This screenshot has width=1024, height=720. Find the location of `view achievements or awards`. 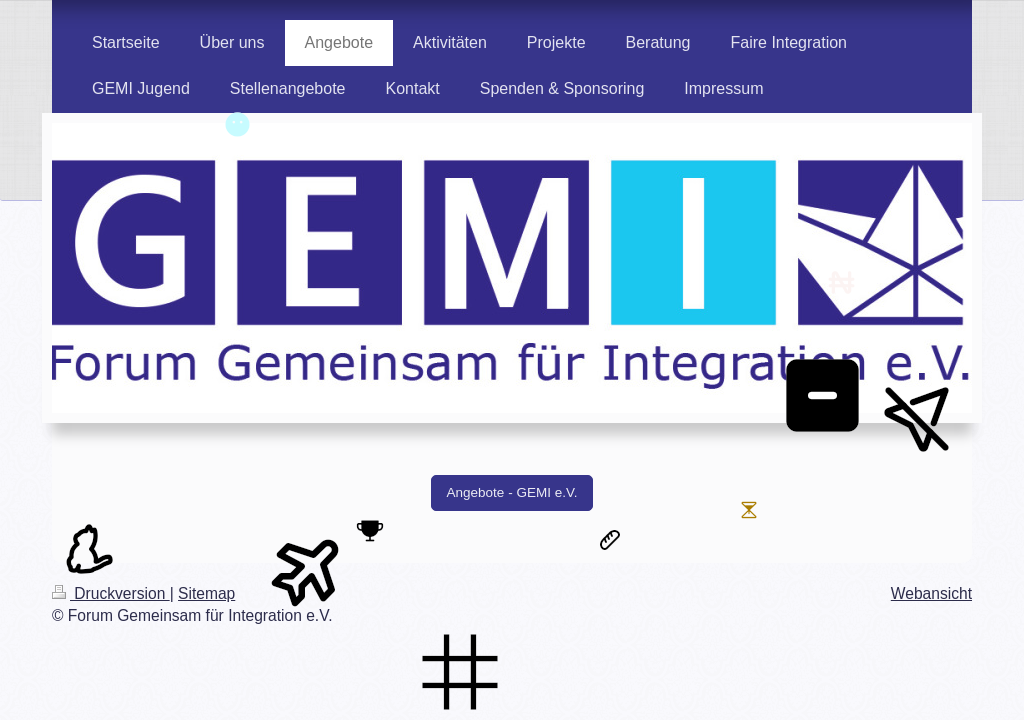

view achievements or awards is located at coordinates (370, 530).